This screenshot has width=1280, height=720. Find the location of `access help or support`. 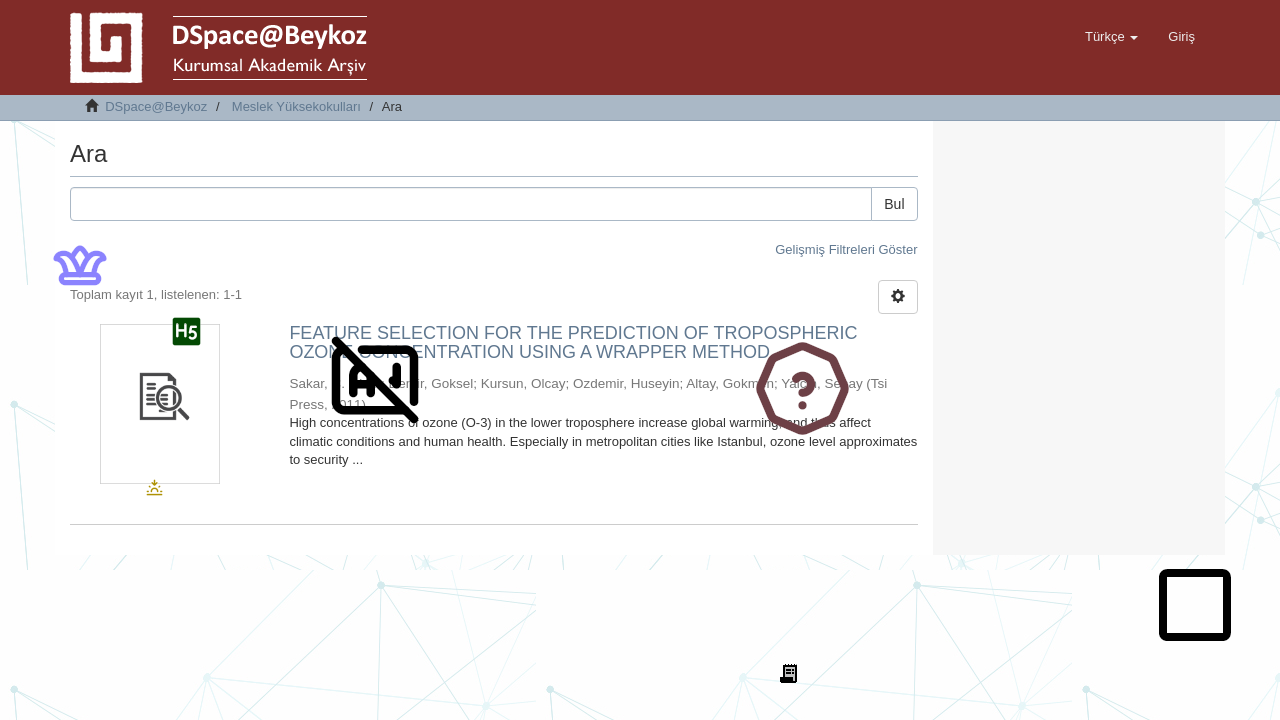

access help or support is located at coordinates (802, 388).